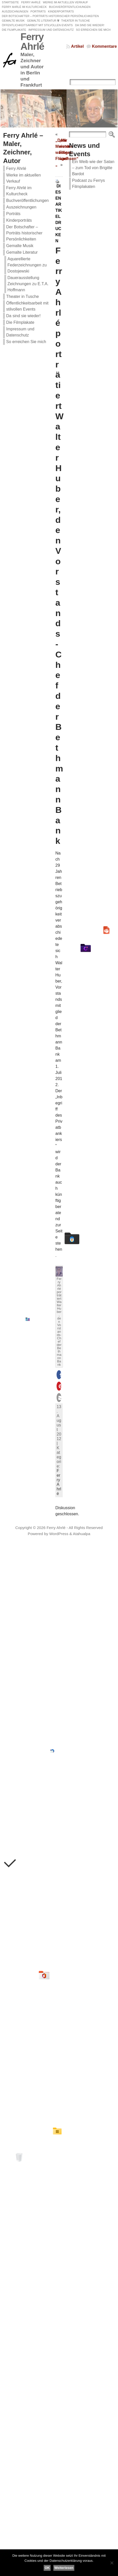 The image size is (118, 2576). Describe the element at coordinates (52, 1751) in the screenshot. I see `open thunderbird email folder` at that location.